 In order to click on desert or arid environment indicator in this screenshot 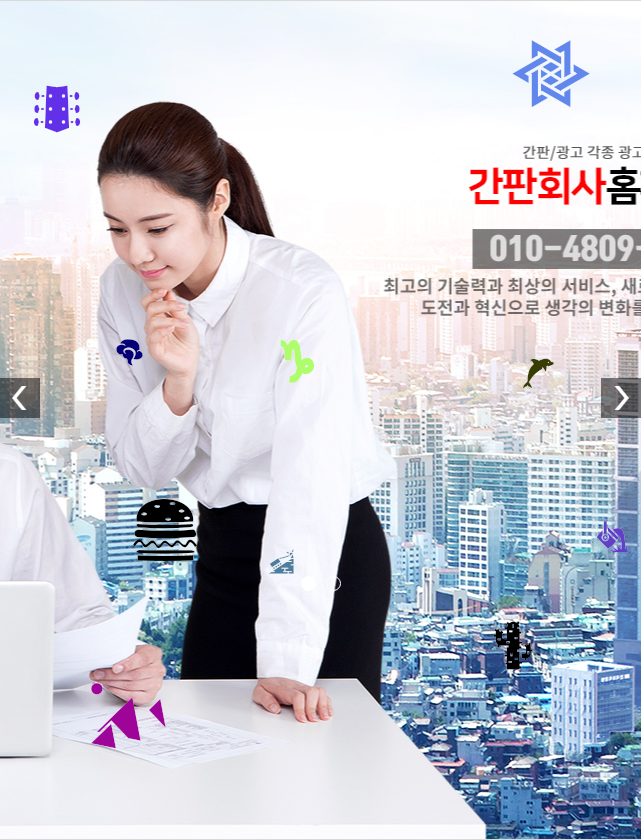, I will do `click(508, 645)`.